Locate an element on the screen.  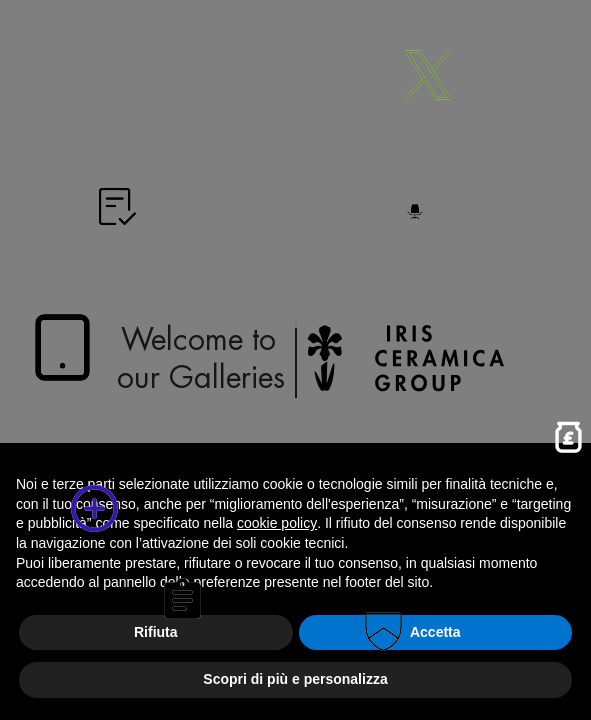
donate or tip in pounds is located at coordinates (568, 436).